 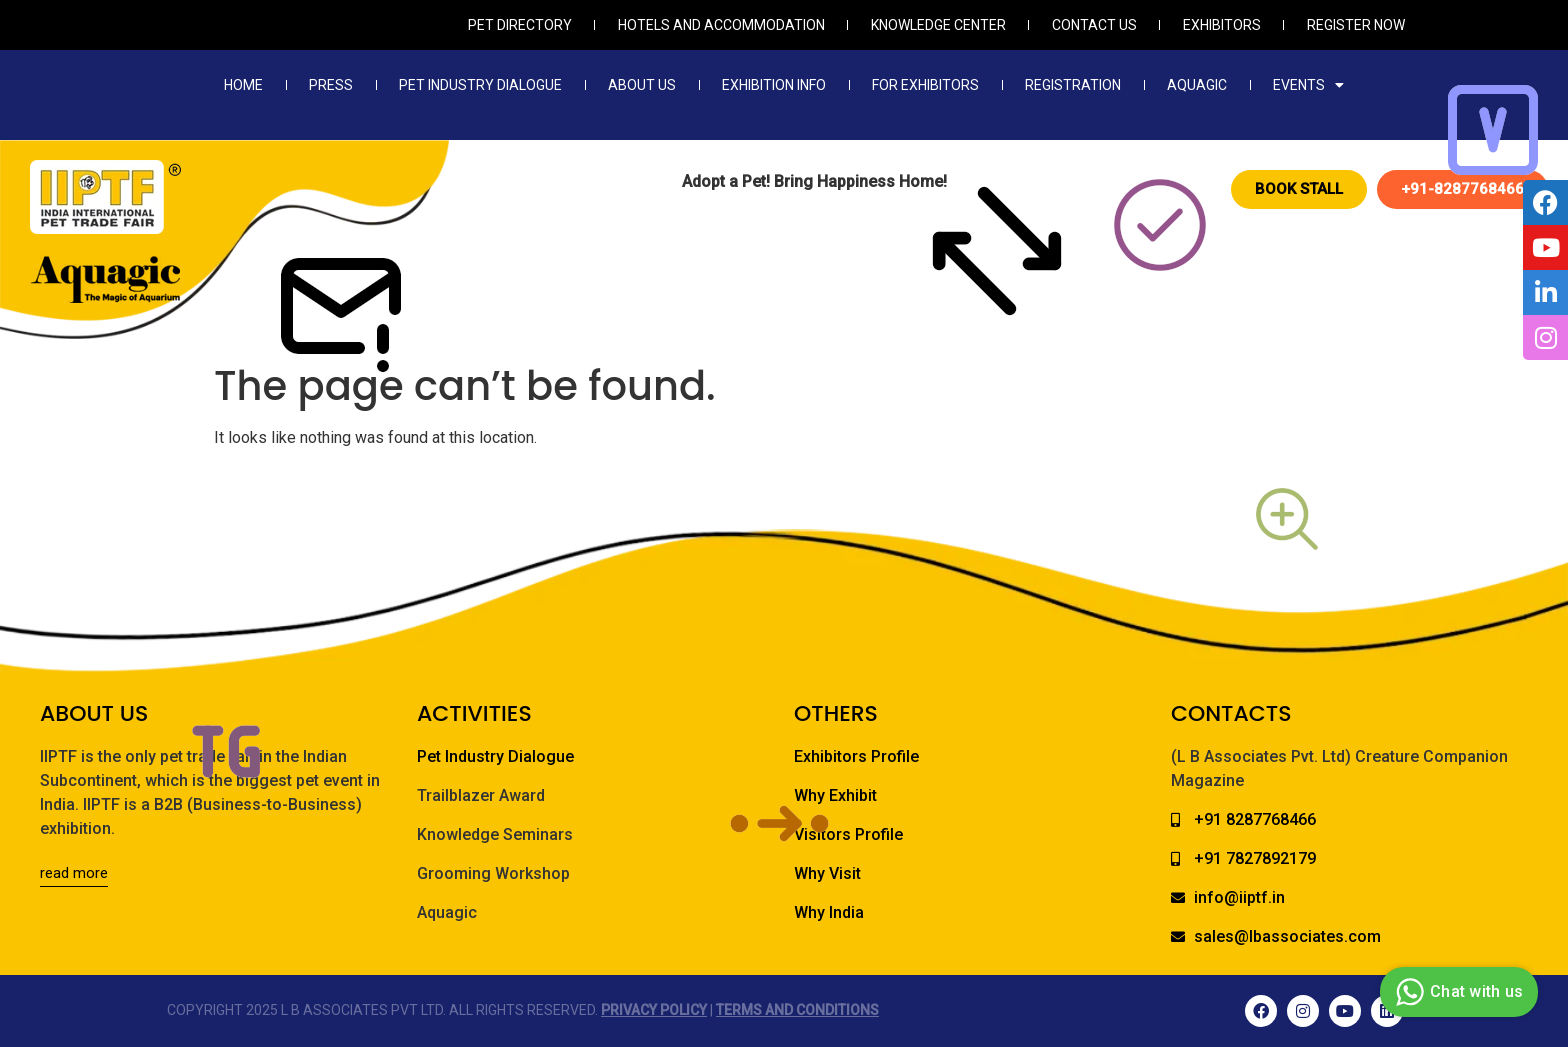 What do you see at coordinates (1493, 130) in the screenshot?
I see `indicates a "V" keyboard shortcut or hotkey` at bounding box center [1493, 130].